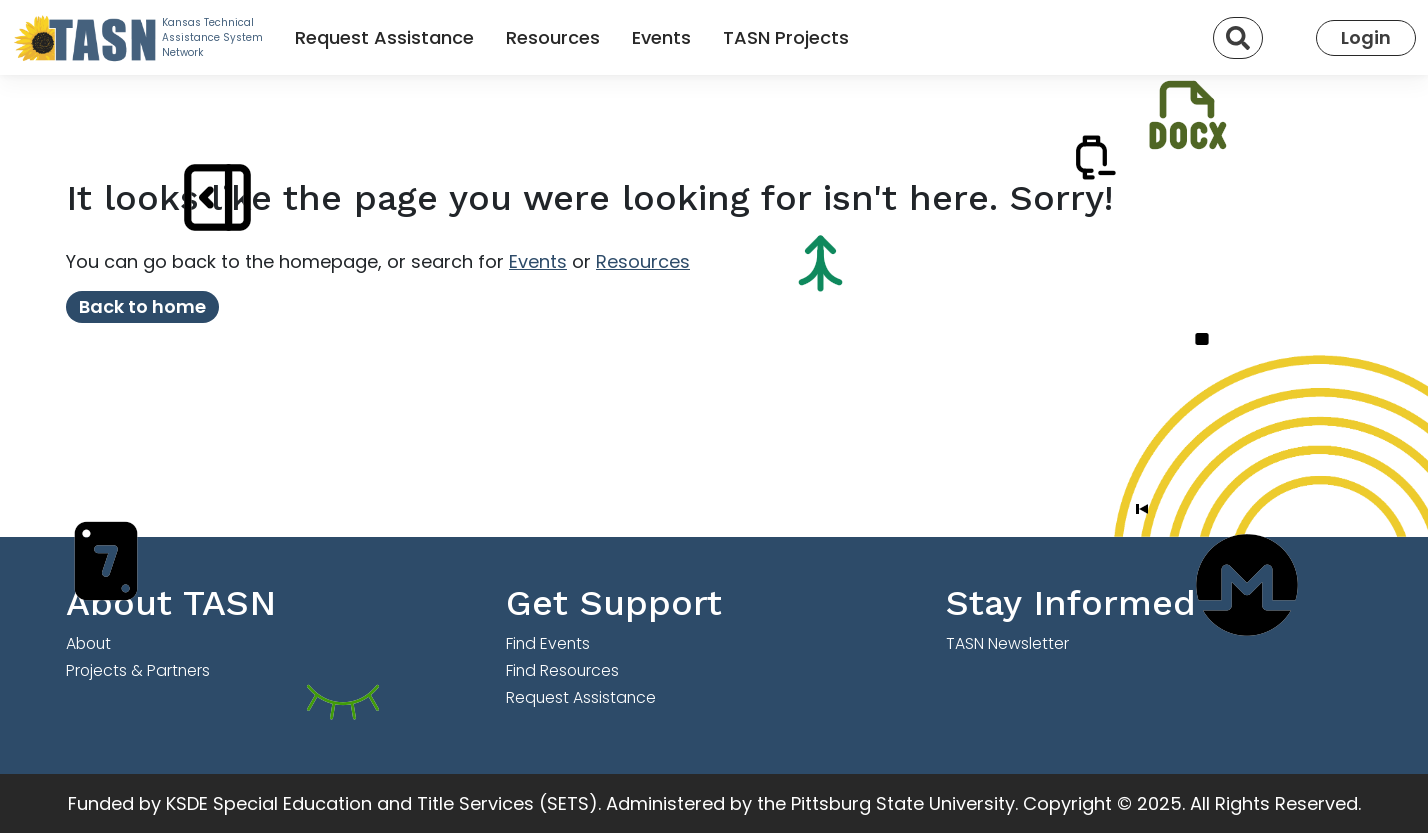 This screenshot has height=833, width=1428. I want to click on playing card with value 7, so click(106, 561).